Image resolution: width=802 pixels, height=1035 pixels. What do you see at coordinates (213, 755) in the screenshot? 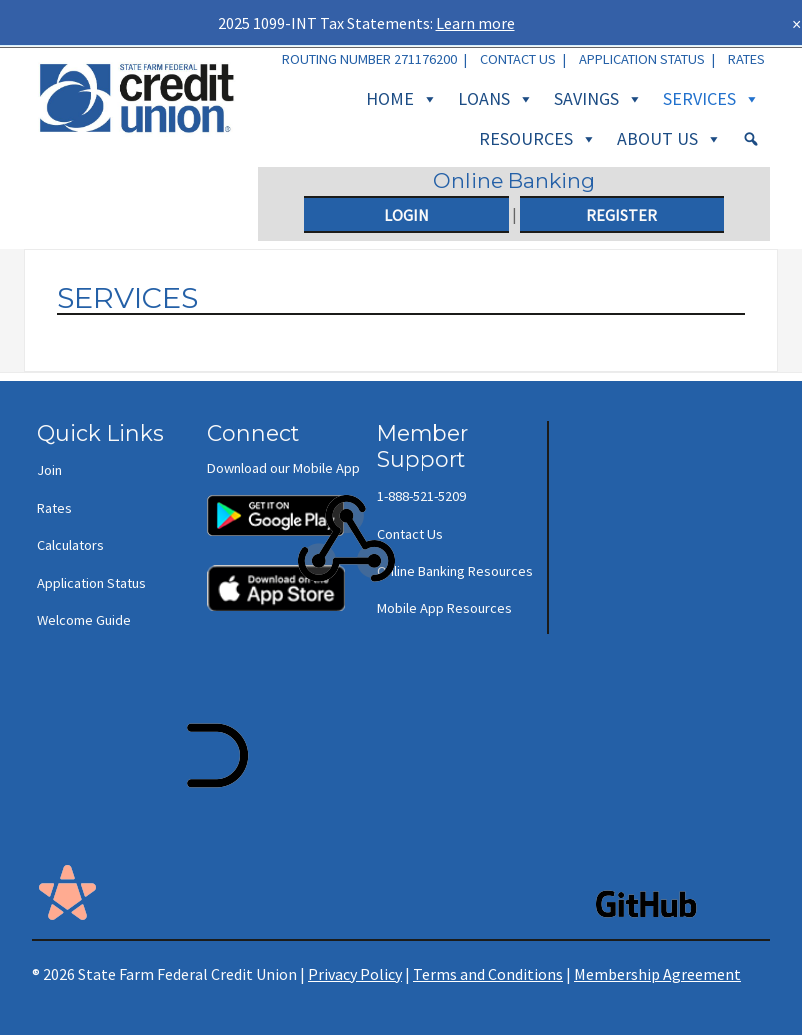
I see `indicates a proper superset relationship in mathematical notation` at bounding box center [213, 755].